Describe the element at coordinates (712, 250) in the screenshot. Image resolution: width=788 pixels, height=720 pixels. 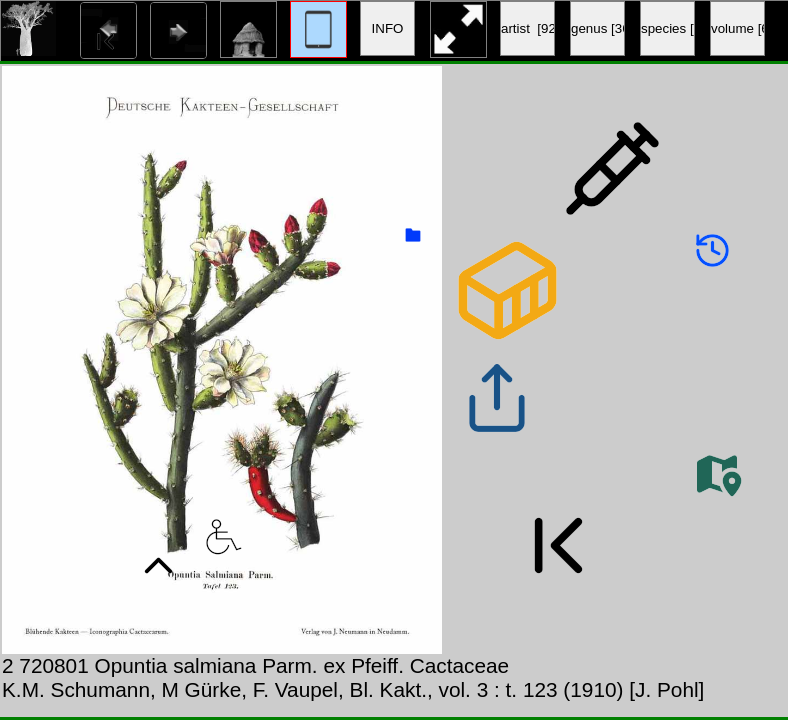
I see `view your browsing or activity history` at that location.